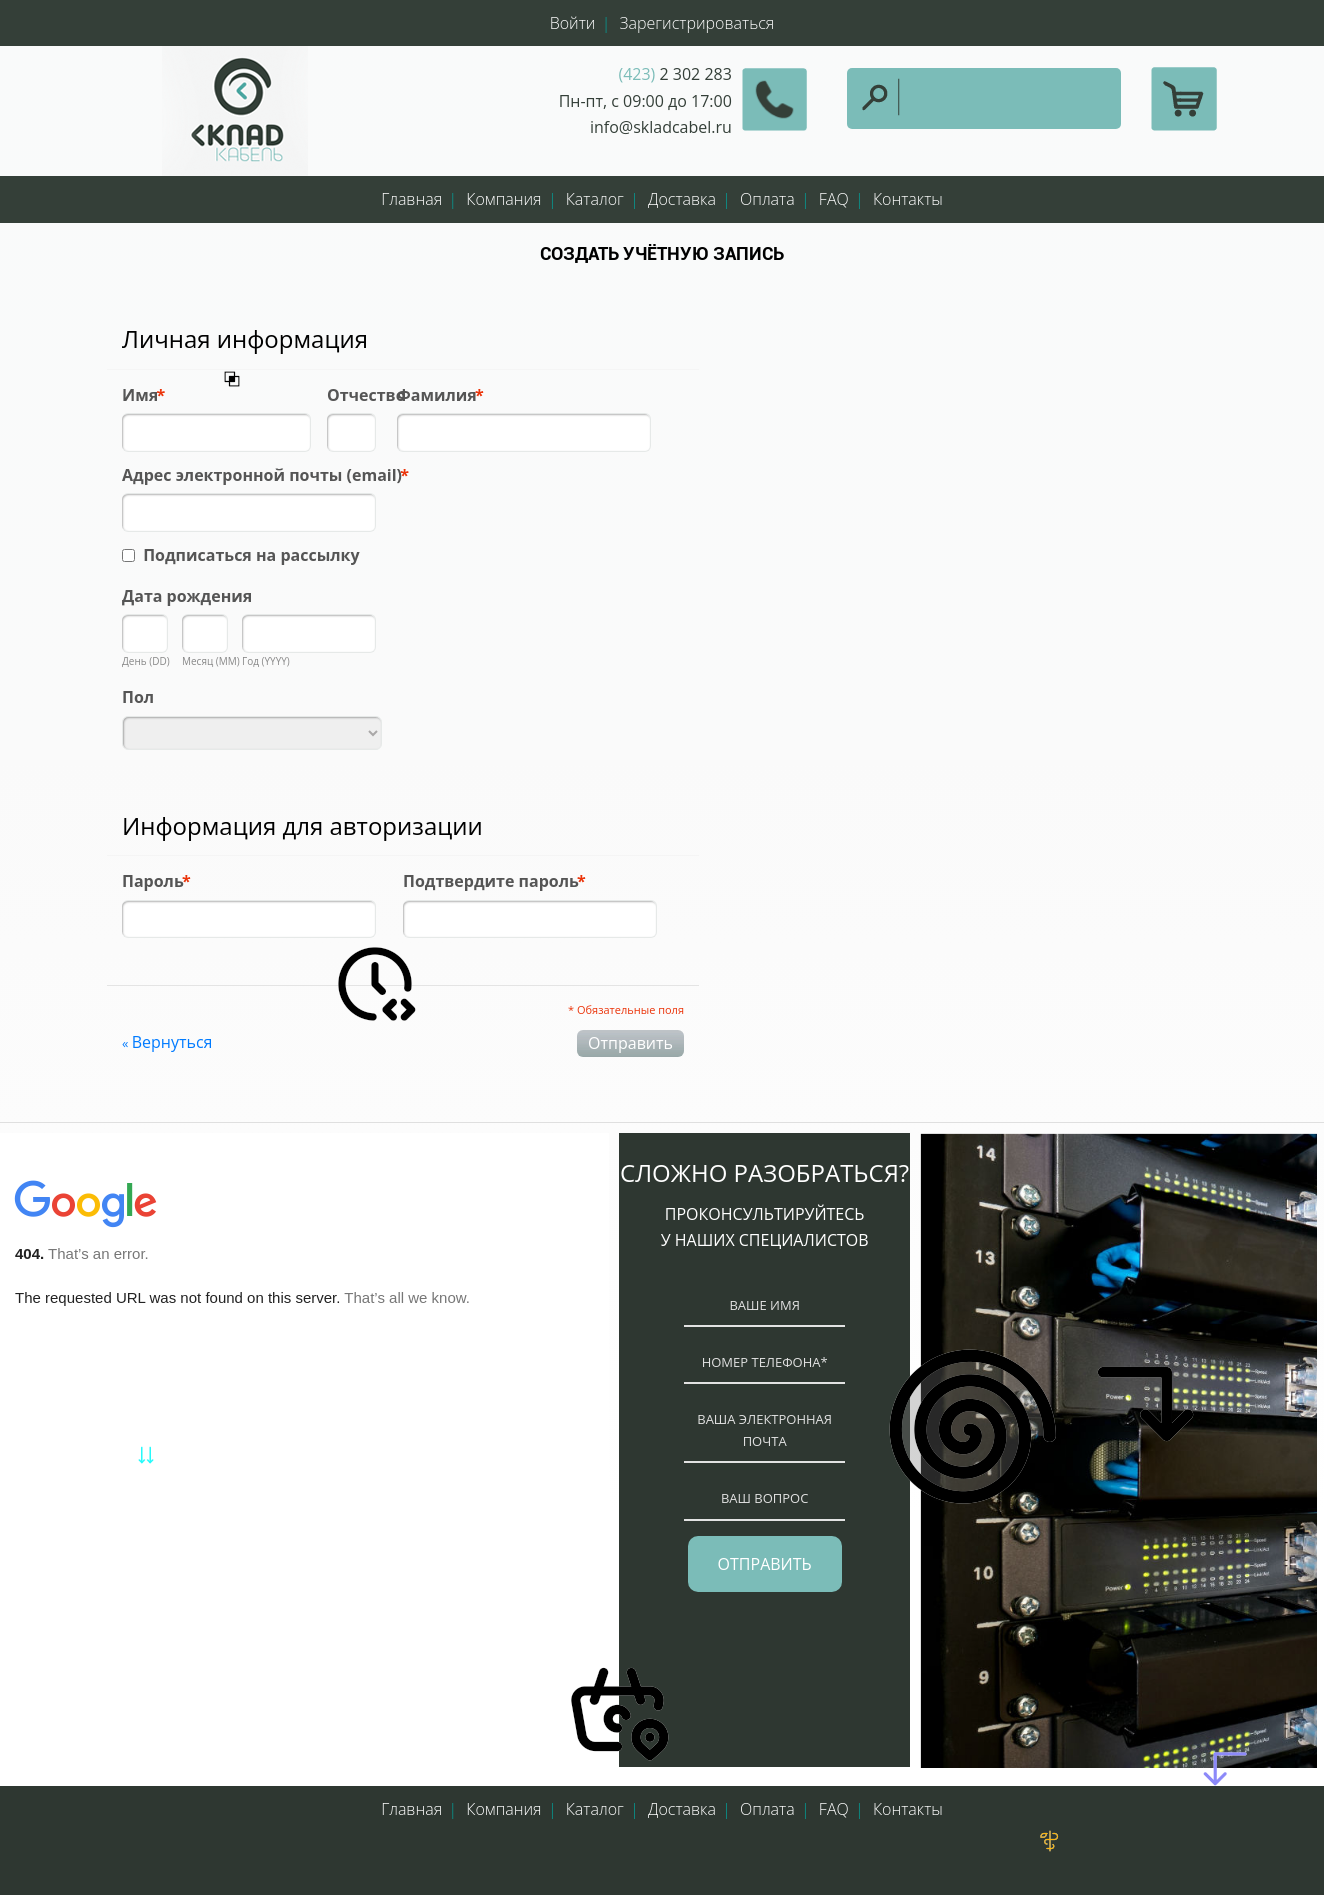  I want to click on view pickup location for your basket, so click(617, 1709).